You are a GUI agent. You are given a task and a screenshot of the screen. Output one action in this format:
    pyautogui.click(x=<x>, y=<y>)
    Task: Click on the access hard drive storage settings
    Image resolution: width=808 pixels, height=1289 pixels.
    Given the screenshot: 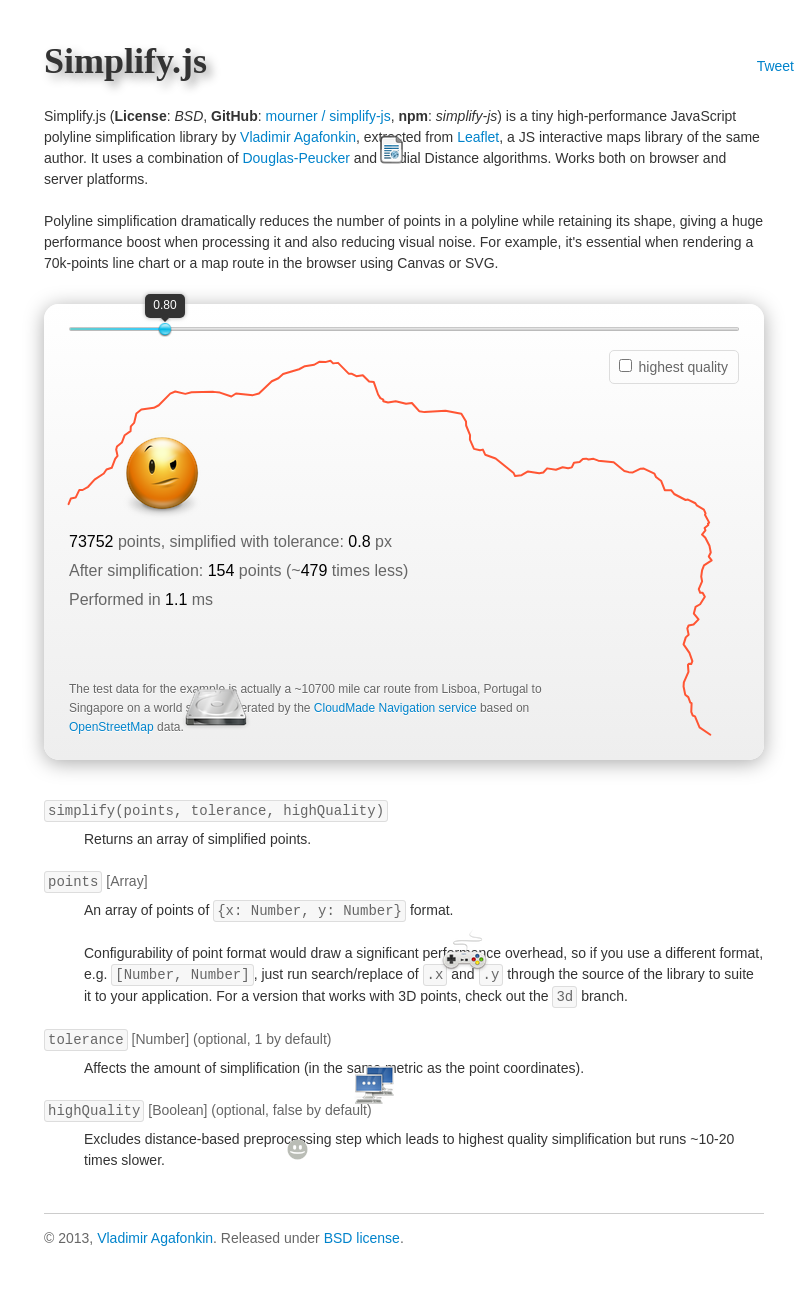 What is the action you would take?
    pyautogui.click(x=216, y=709)
    